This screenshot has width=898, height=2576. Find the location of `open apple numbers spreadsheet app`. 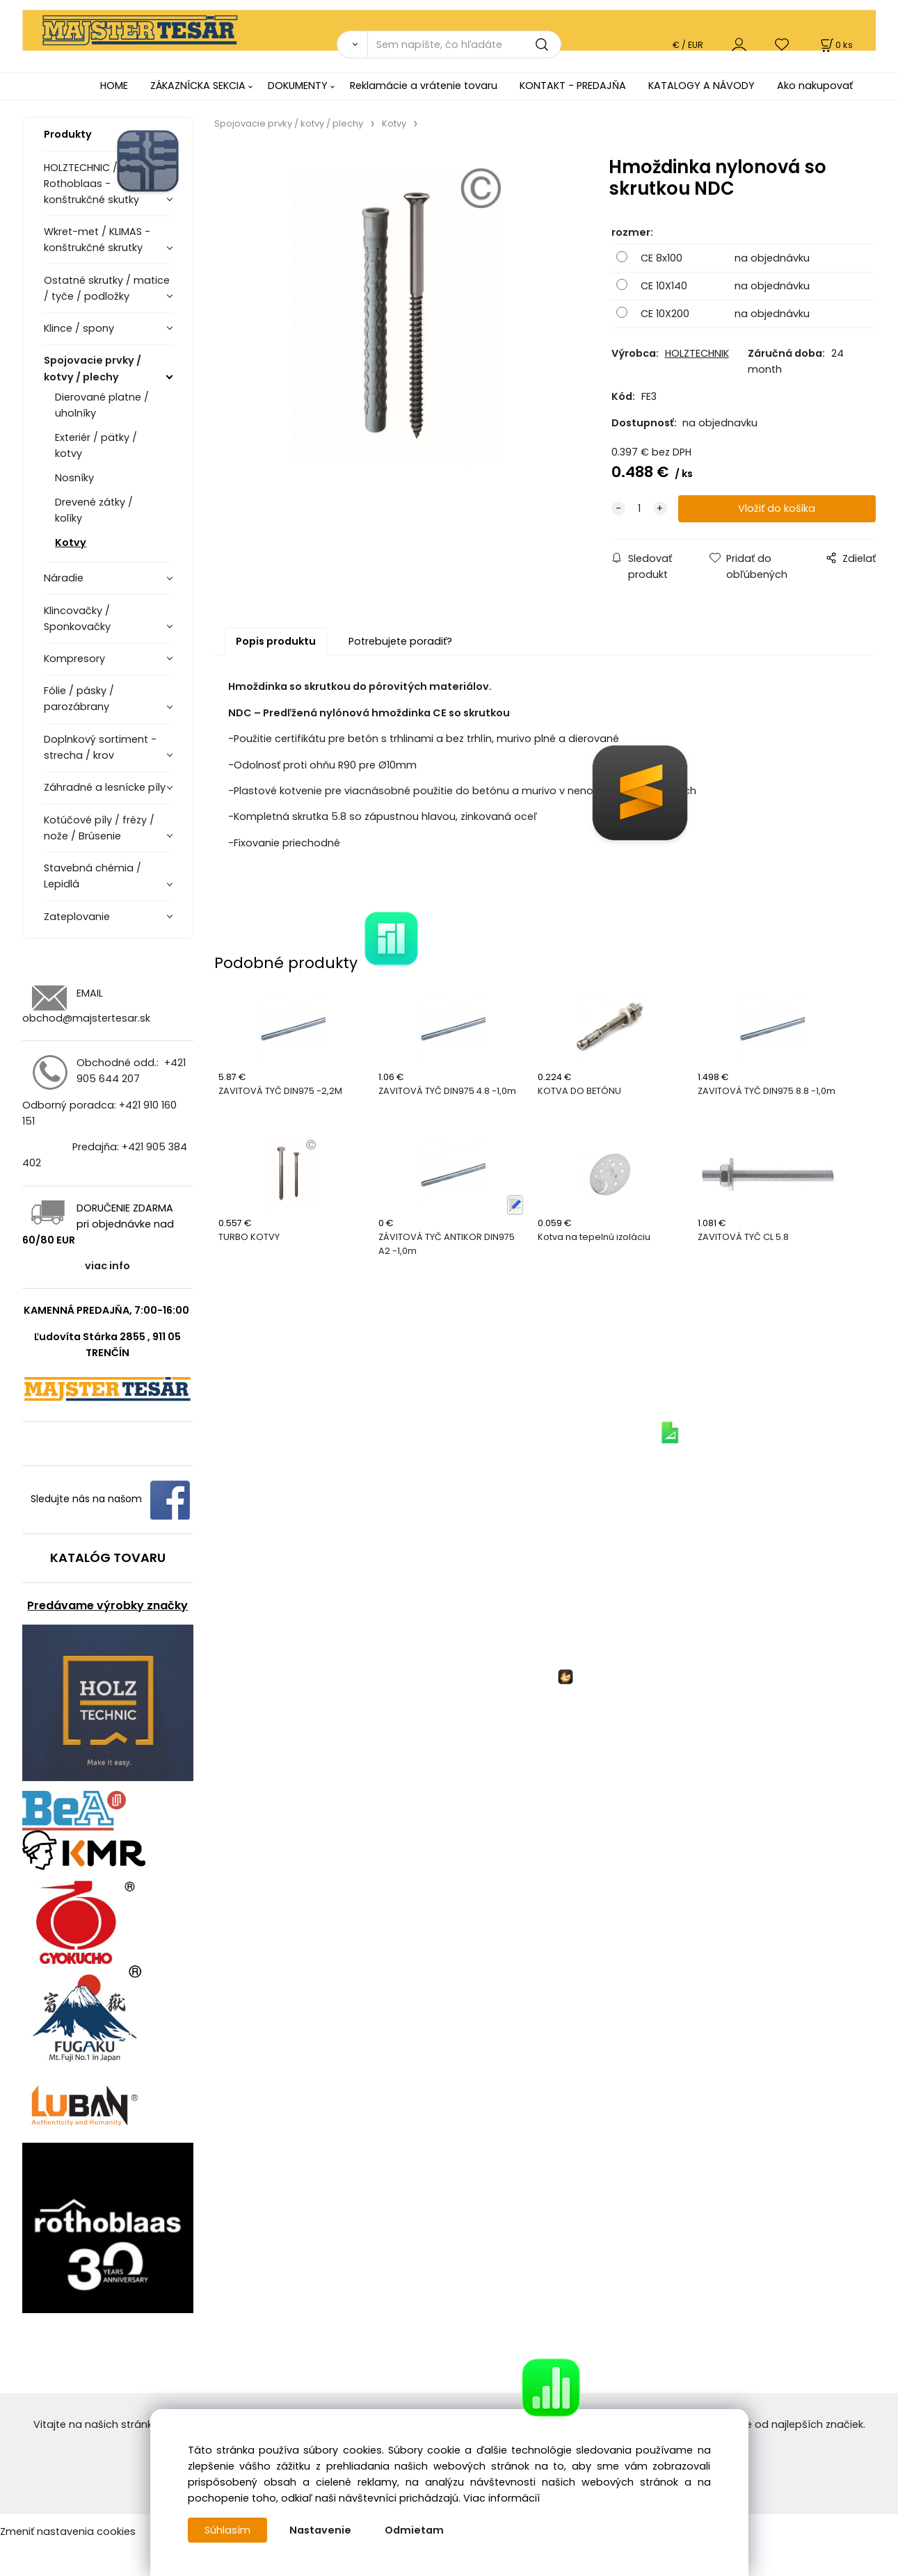

open apple numbers spreadsheet app is located at coordinates (551, 2388).